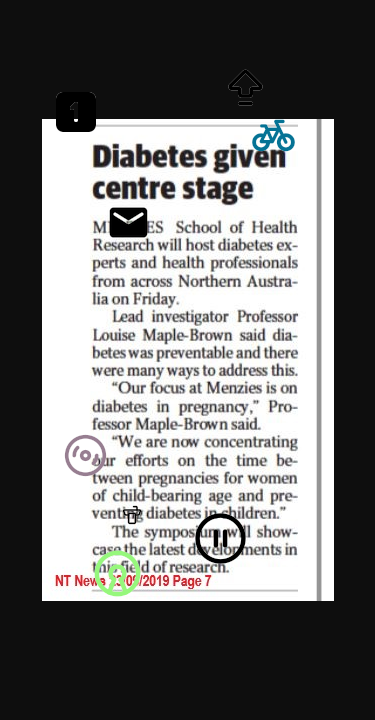  What do you see at coordinates (132, 515) in the screenshot?
I see `access presentation or speaker mode` at bounding box center [132, 515].